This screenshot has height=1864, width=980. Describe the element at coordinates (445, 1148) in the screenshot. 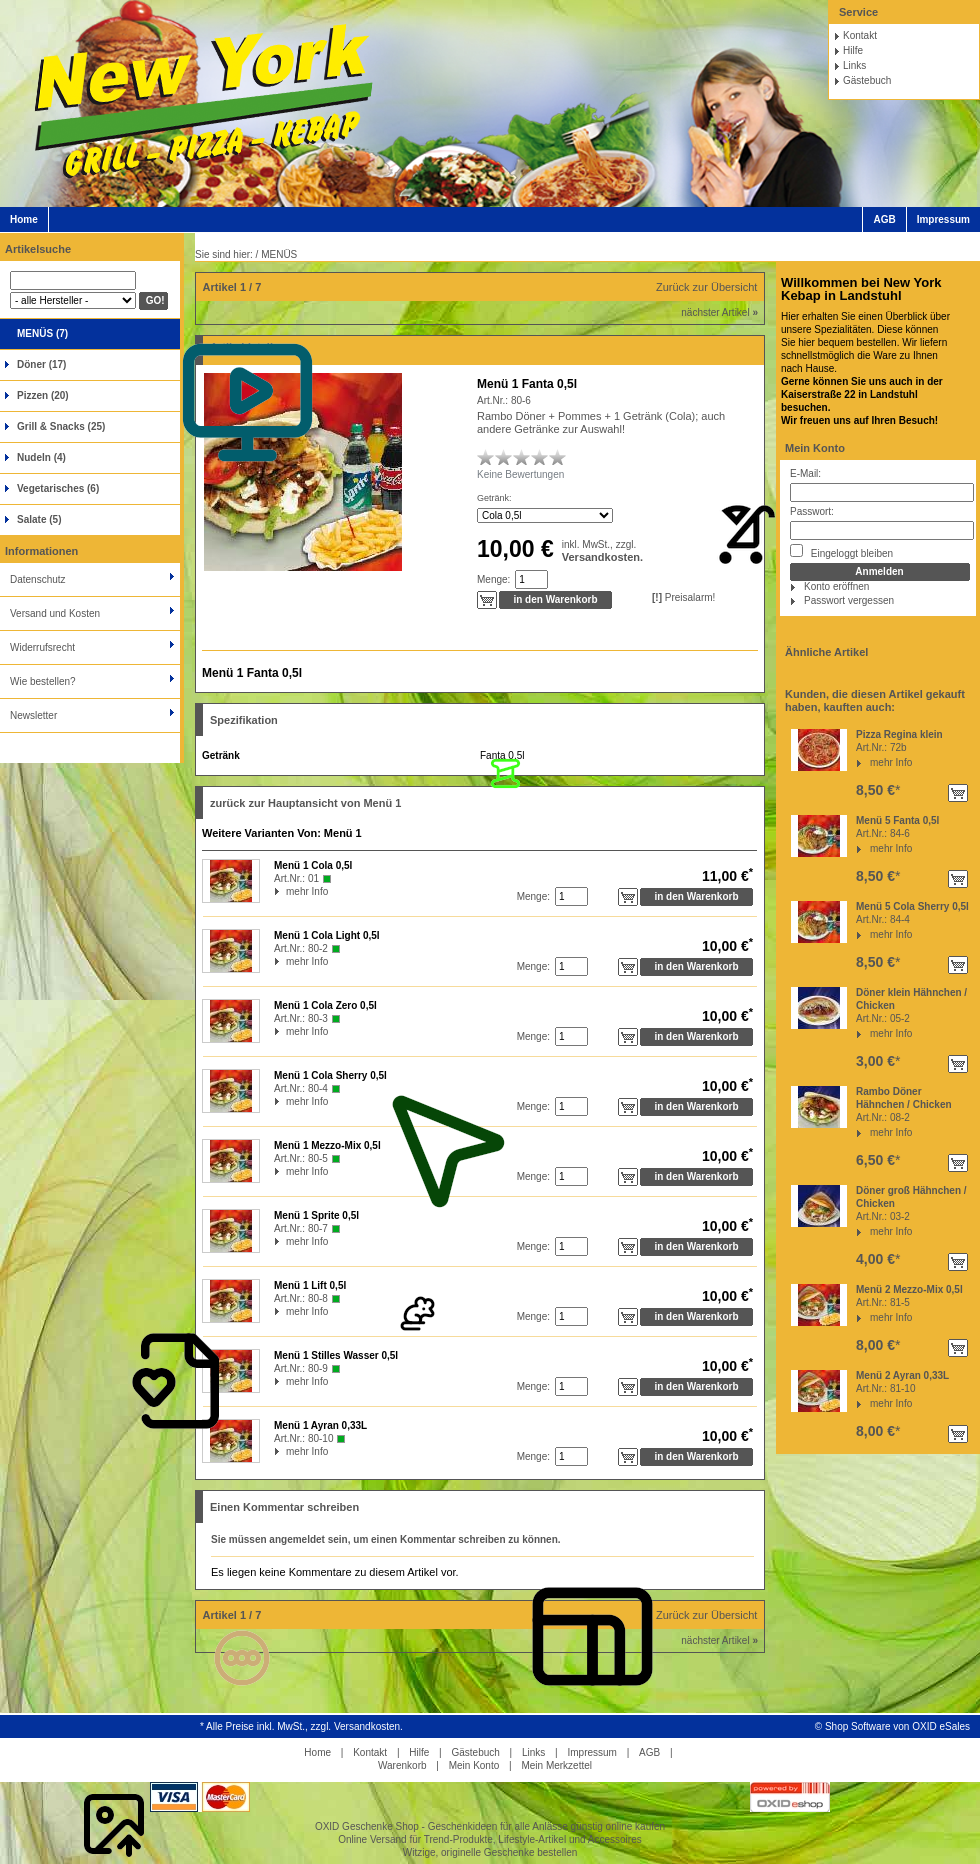

I see `cursor or pointer indicator` at that location.